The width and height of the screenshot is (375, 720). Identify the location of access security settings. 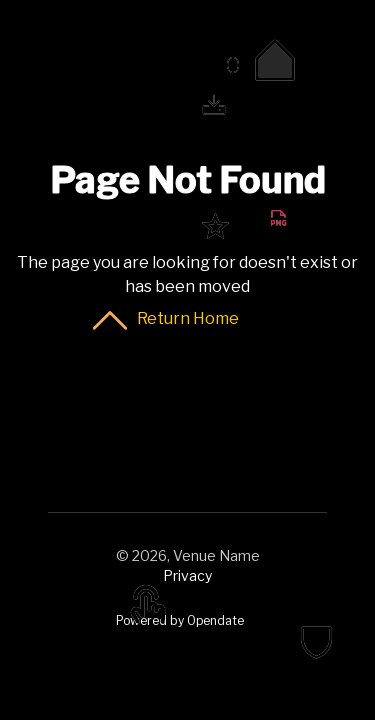
(316, 640).